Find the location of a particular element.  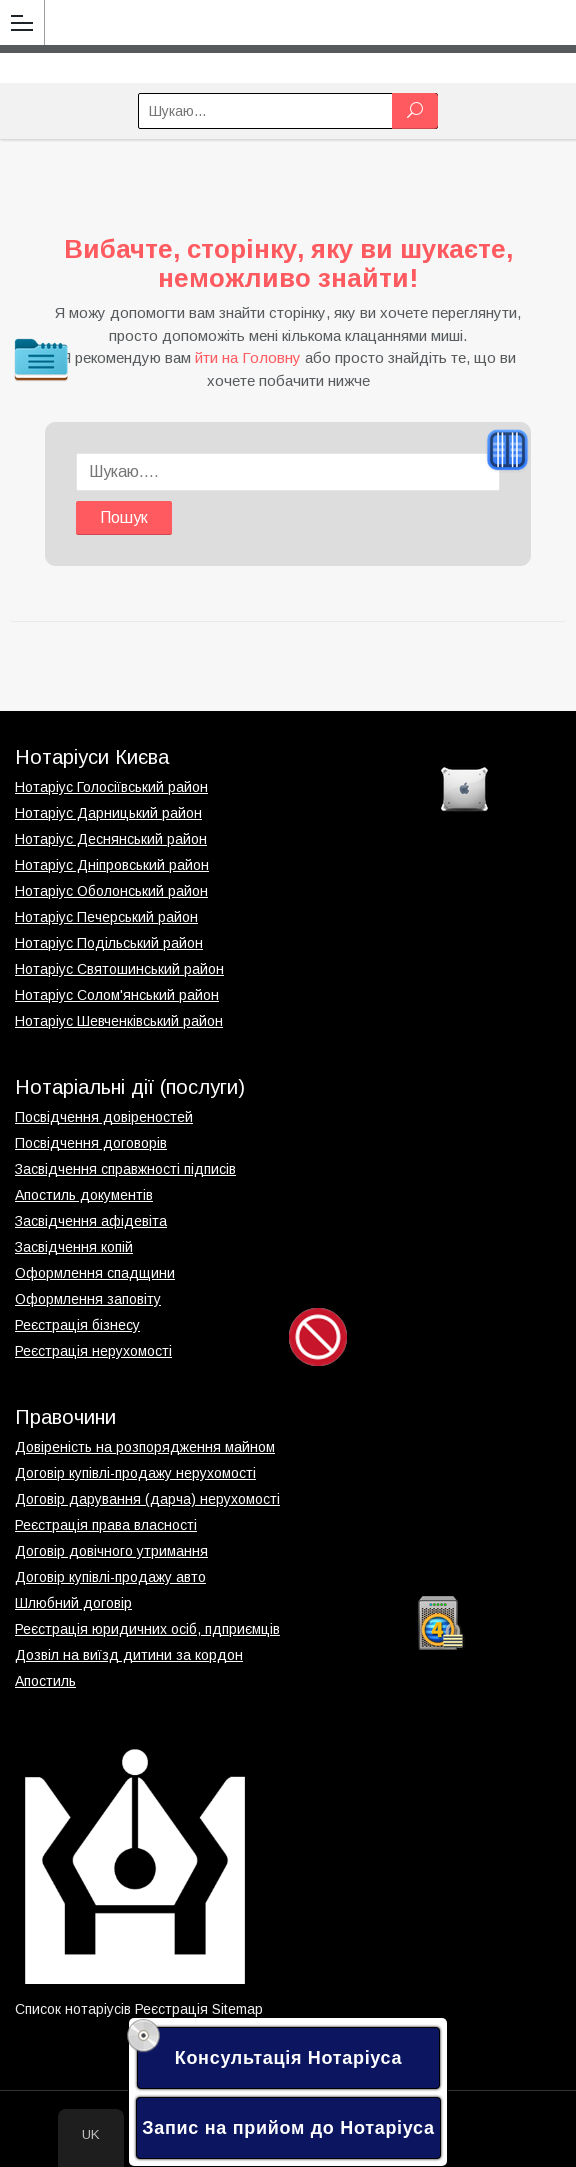

locked RAID 4 storage array is located at coordinates (438, 1623).